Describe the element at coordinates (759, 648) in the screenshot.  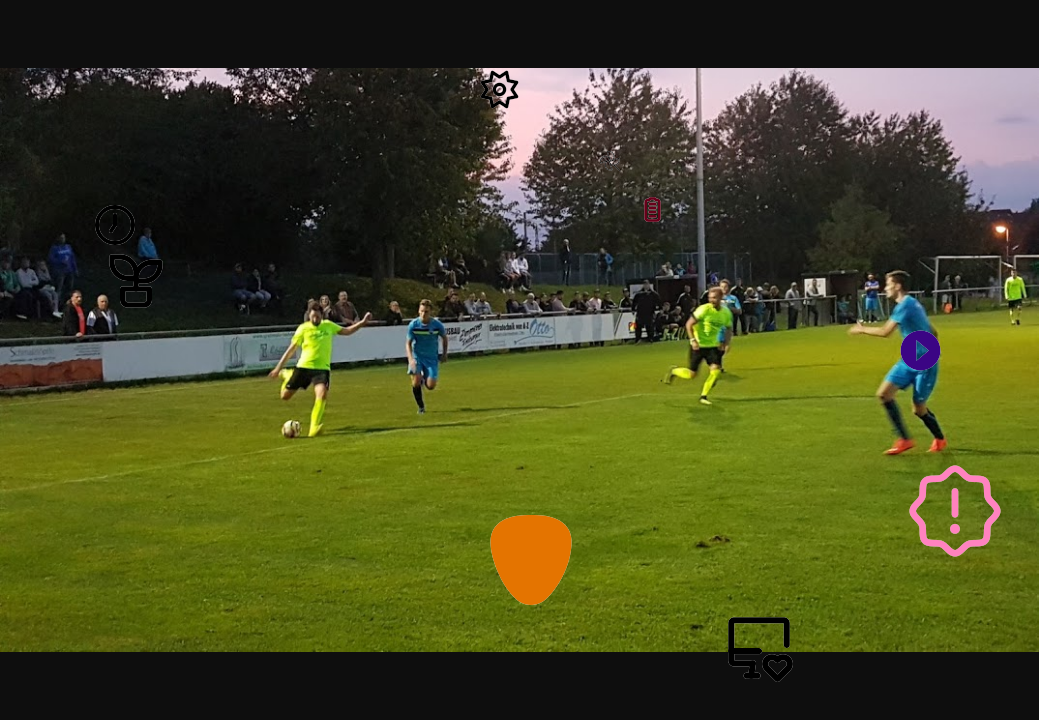
I see `add this device to favorites` at that location.